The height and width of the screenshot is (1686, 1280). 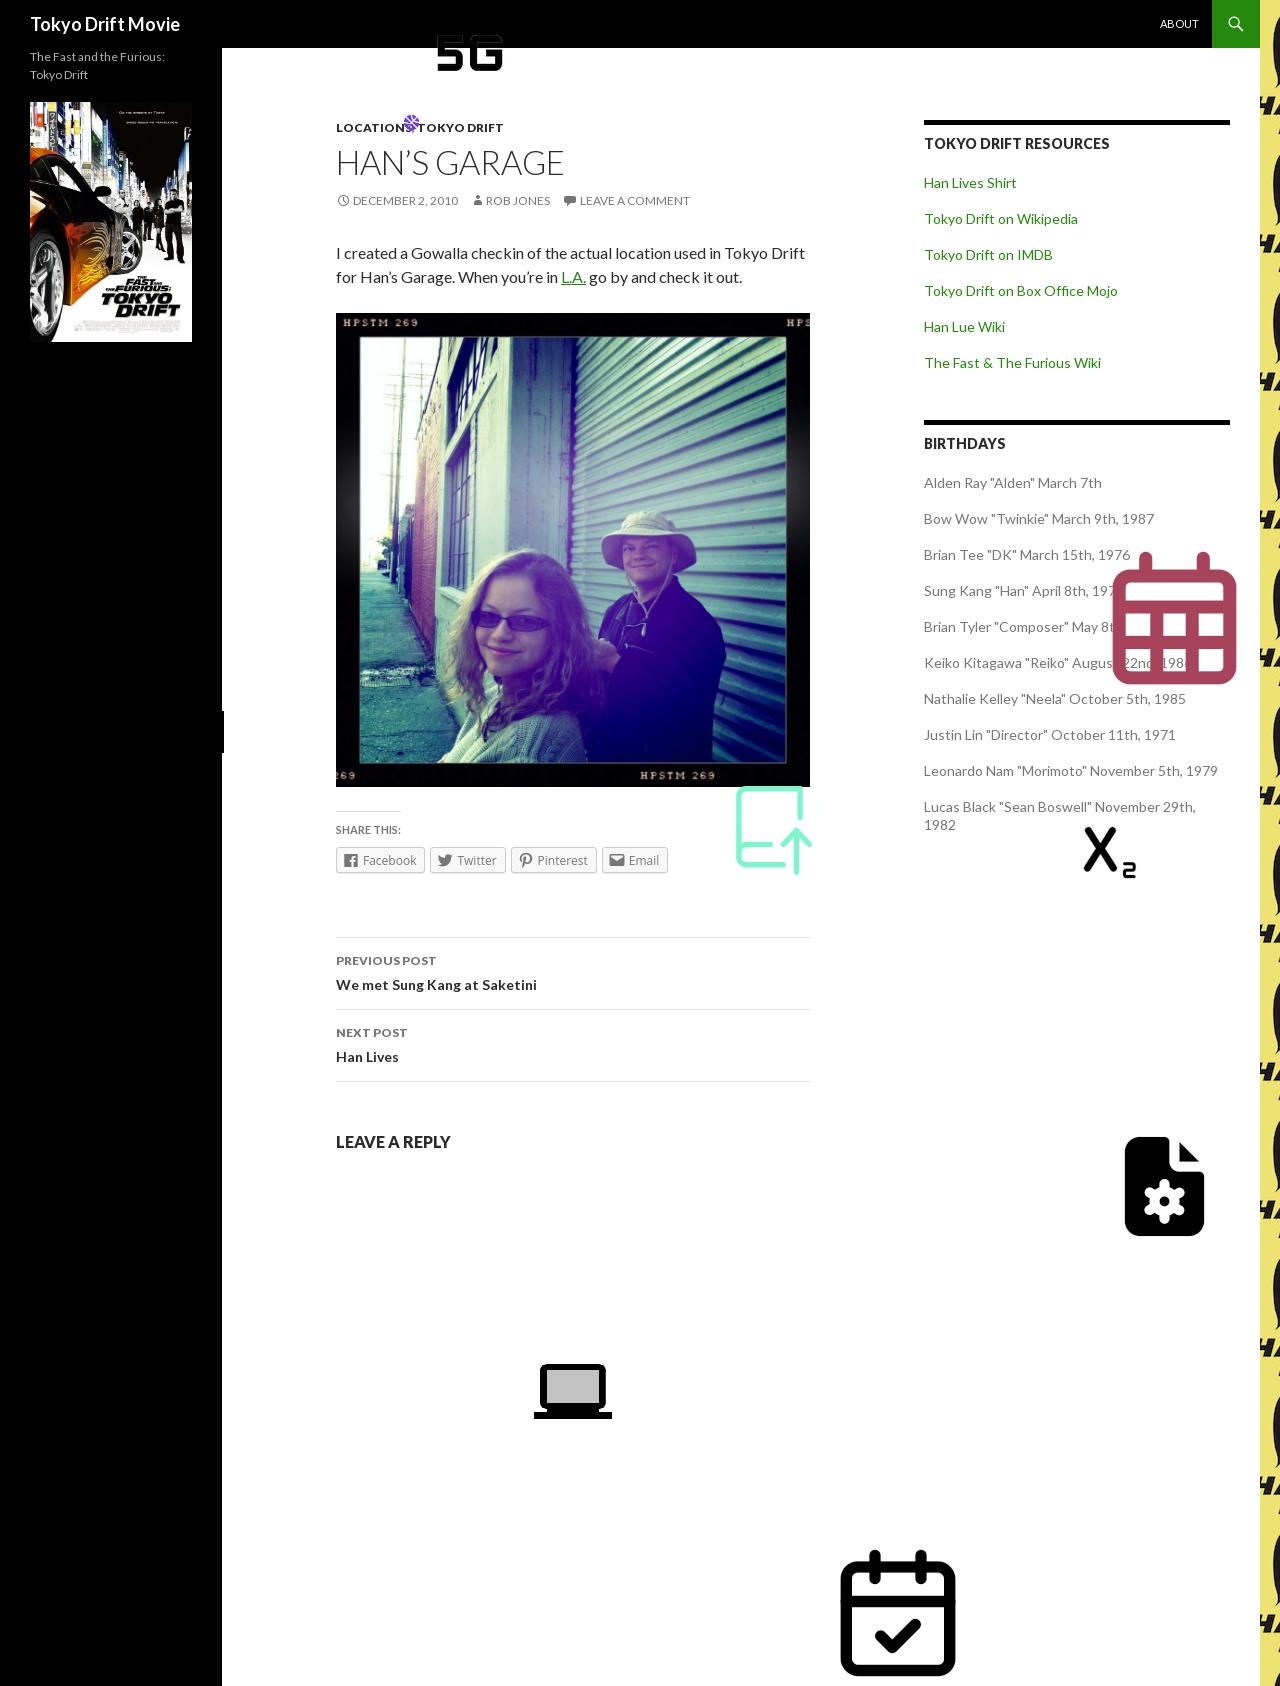 What do you see at coordinates (470, 53) in the screenshot?
I see `indicates 5G network connectivity` at bounding box center [470, 53].